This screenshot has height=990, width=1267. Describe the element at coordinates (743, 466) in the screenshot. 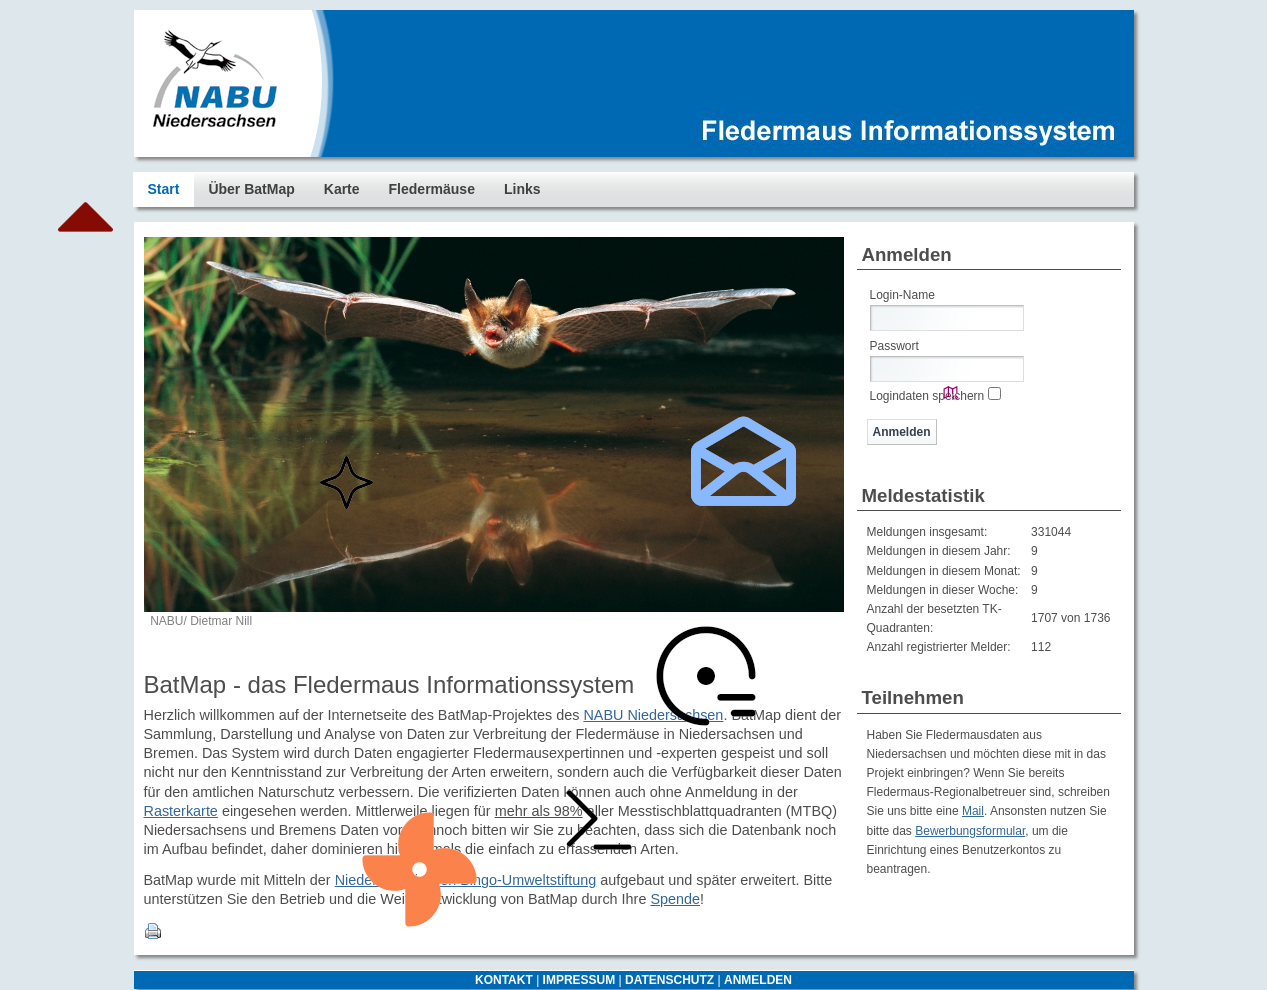

I see `mark message as read` at that location.